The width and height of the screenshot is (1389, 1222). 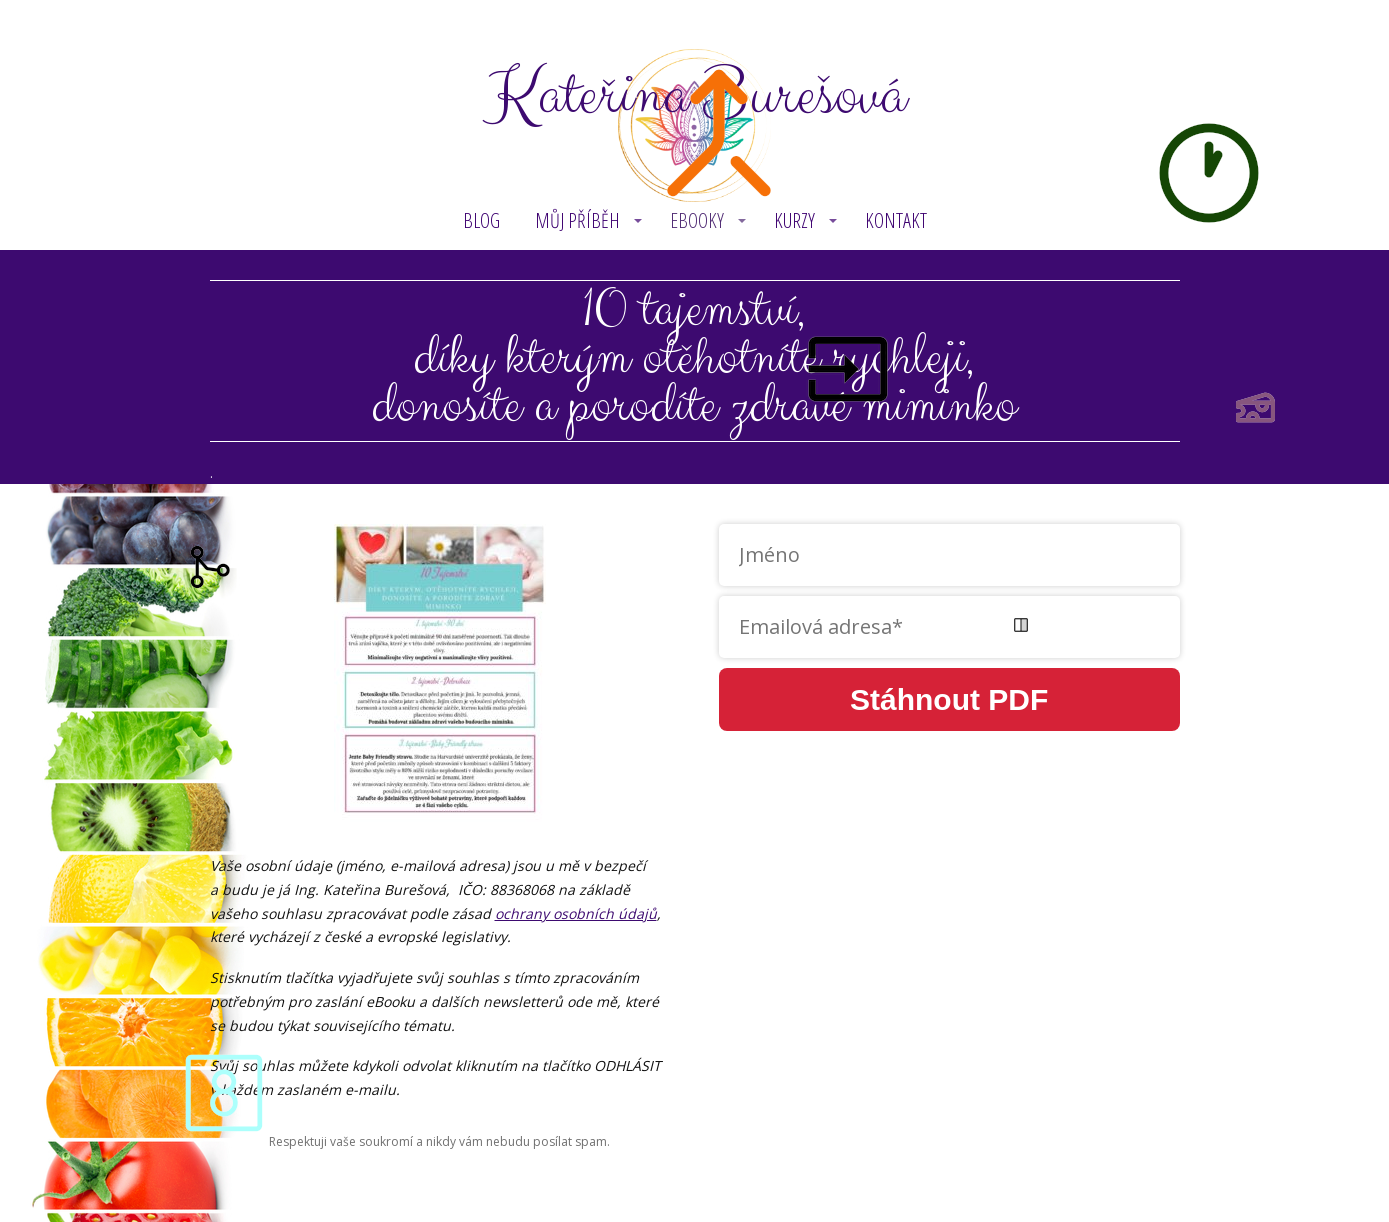 I want to click on merge branches in version control, so click(x=207, y=567).